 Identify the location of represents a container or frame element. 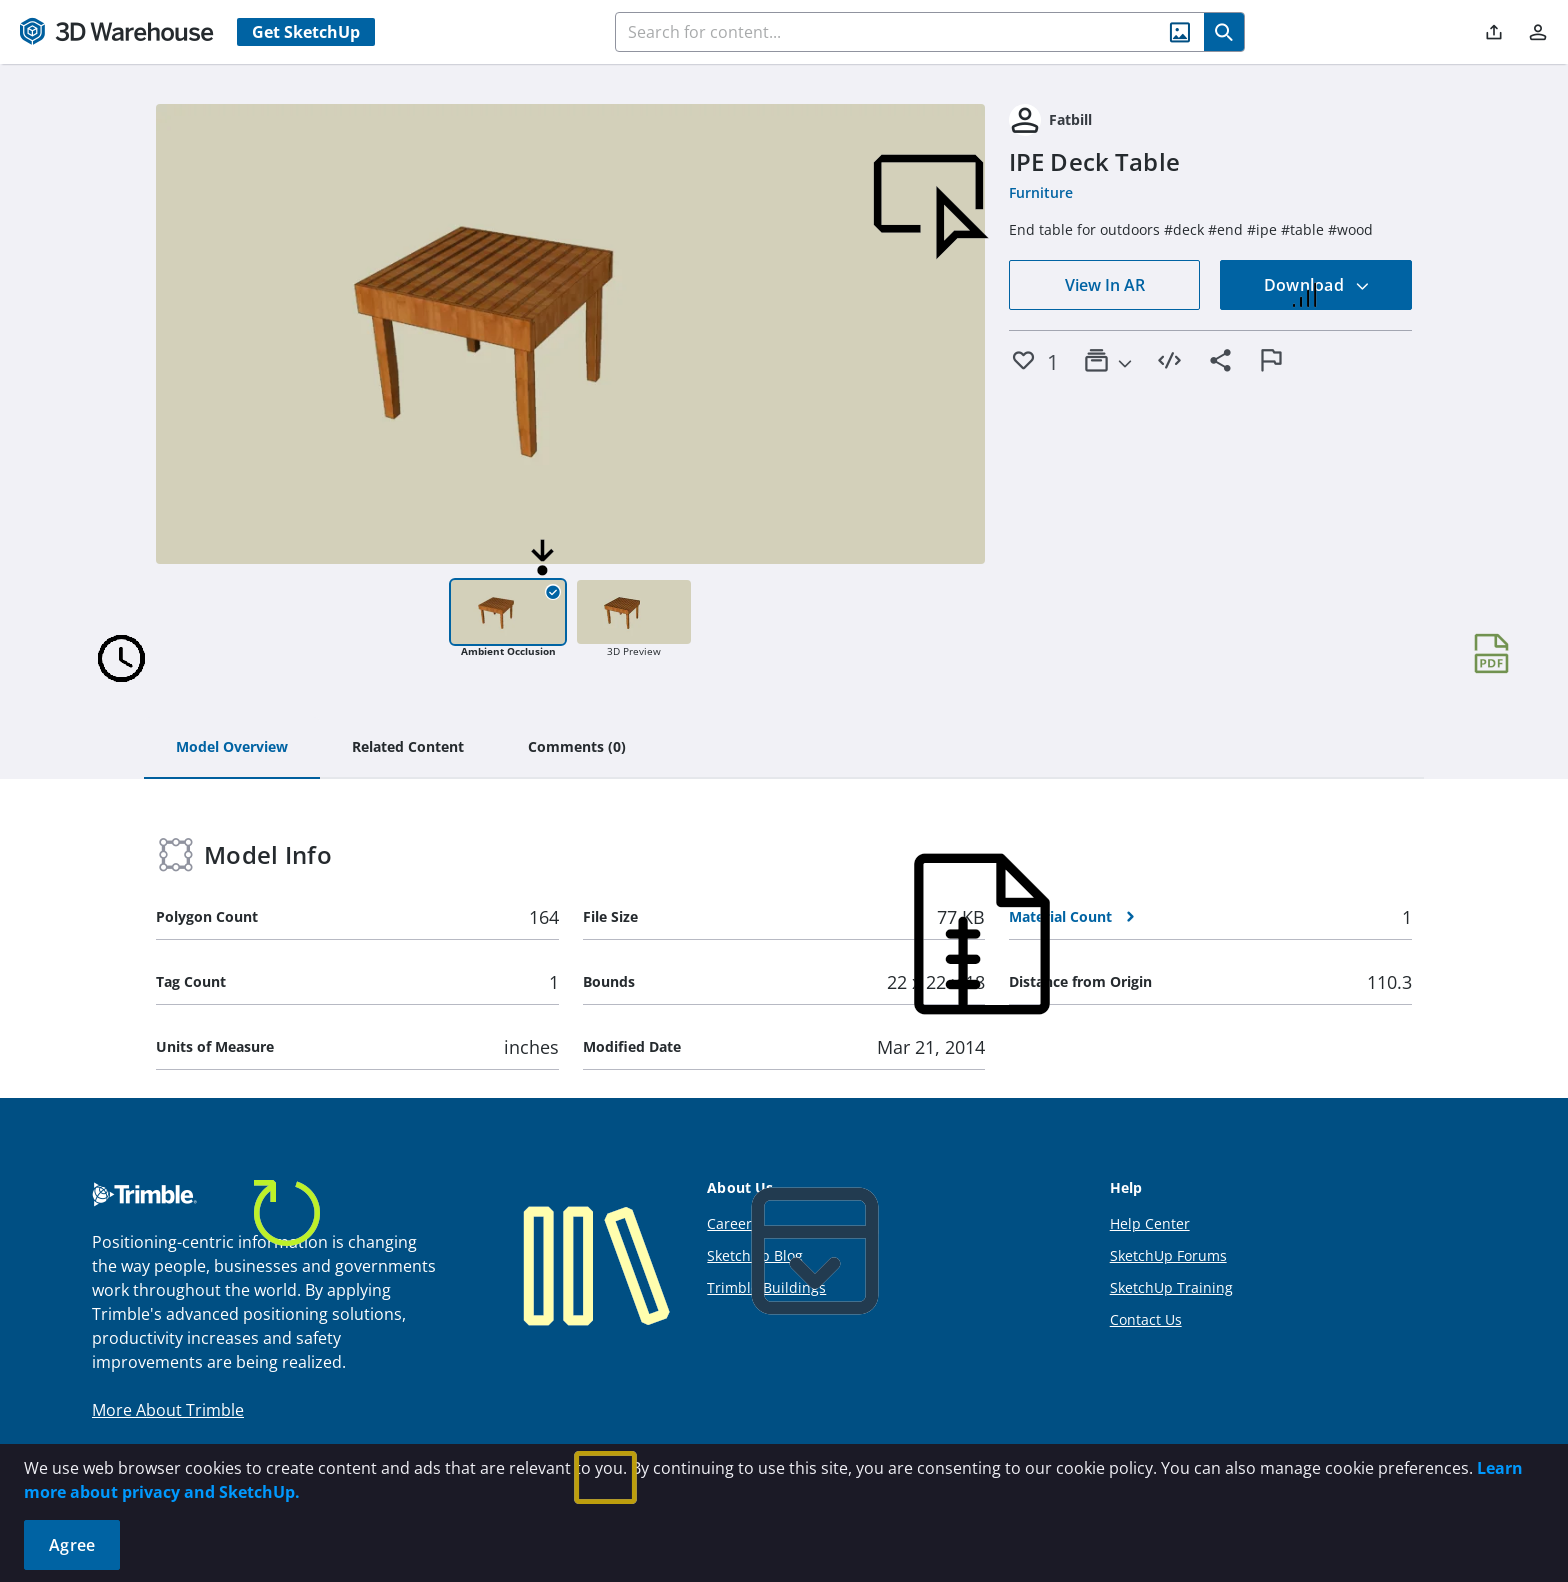
(605, 1477).